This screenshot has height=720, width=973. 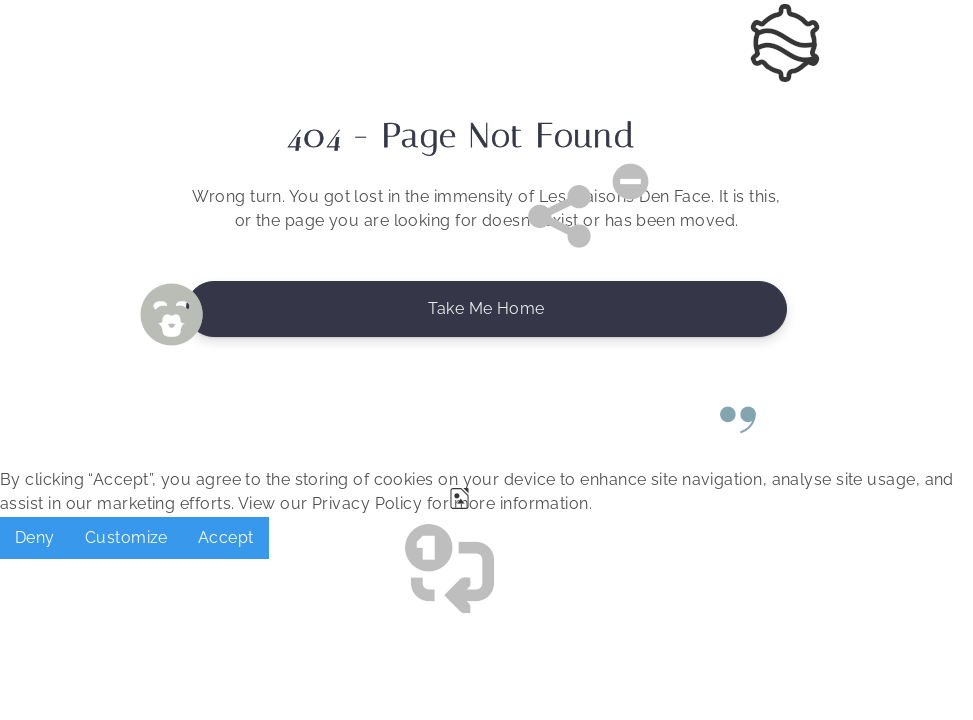 I want to click on access sharing preferences and settings, so click(x=559, y=216).